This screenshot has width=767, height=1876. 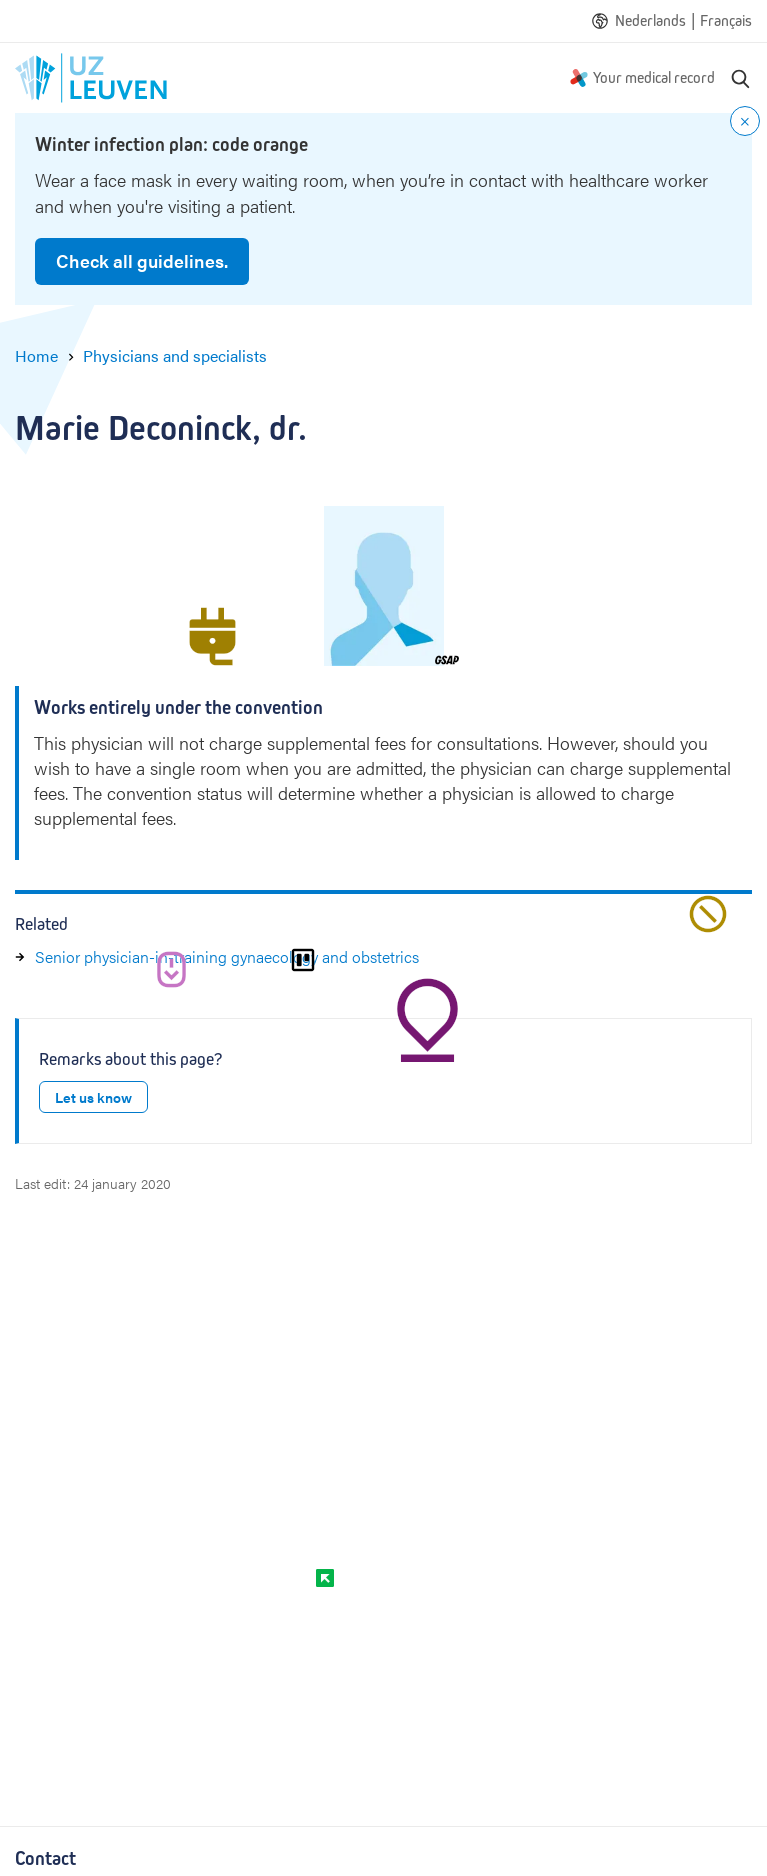 I want to click on GSAP (GreenSock Animation Platform) brand logo, so click(x=447, y=660).